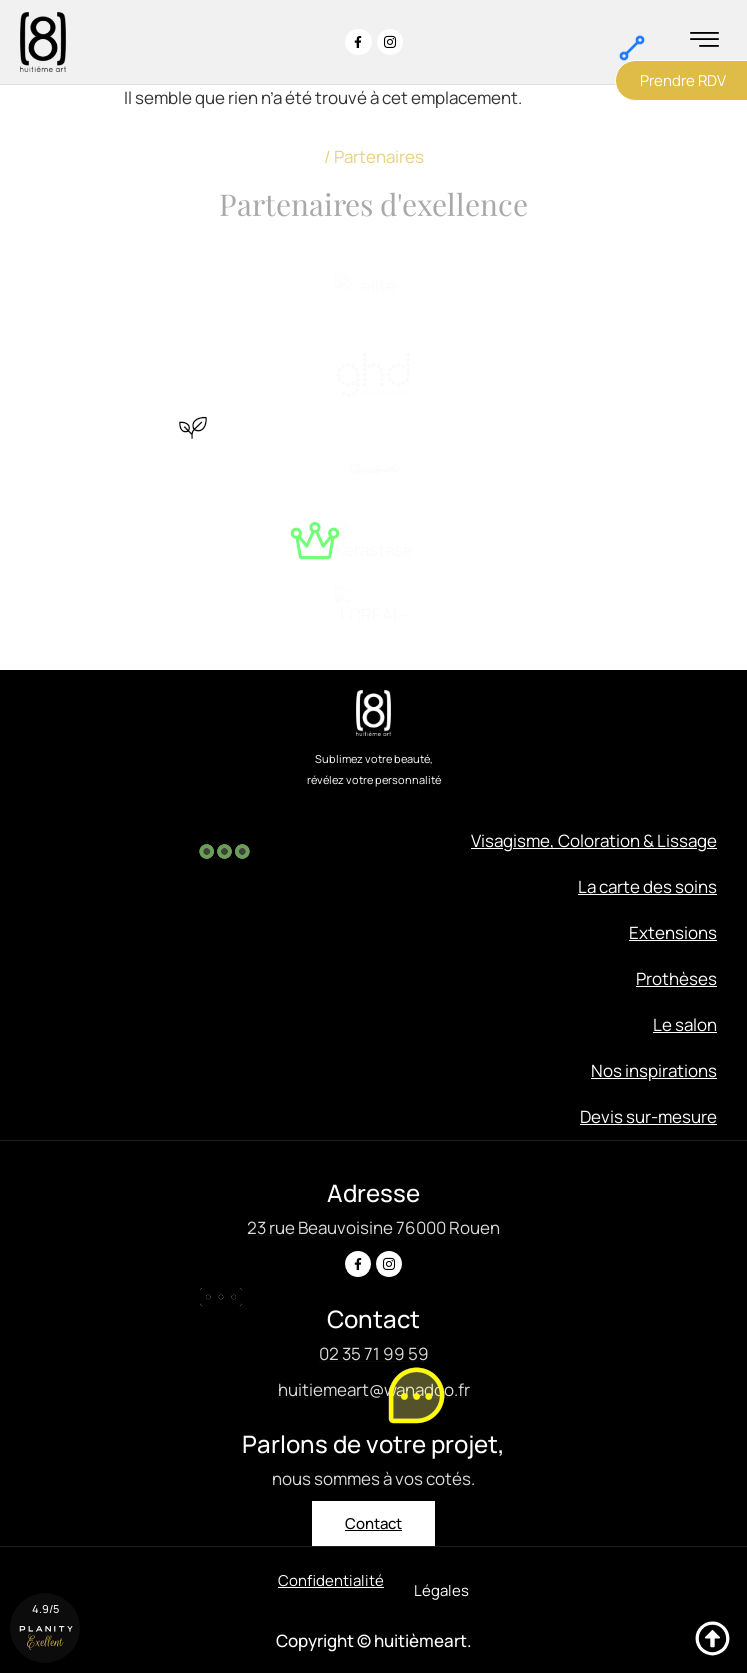 This screenshot has width=747, height=1673. What do you see at coordinates (315, 543) in the screenshot?
I see `indicates premium or pro subscription status` at bounding box center [315, 543].